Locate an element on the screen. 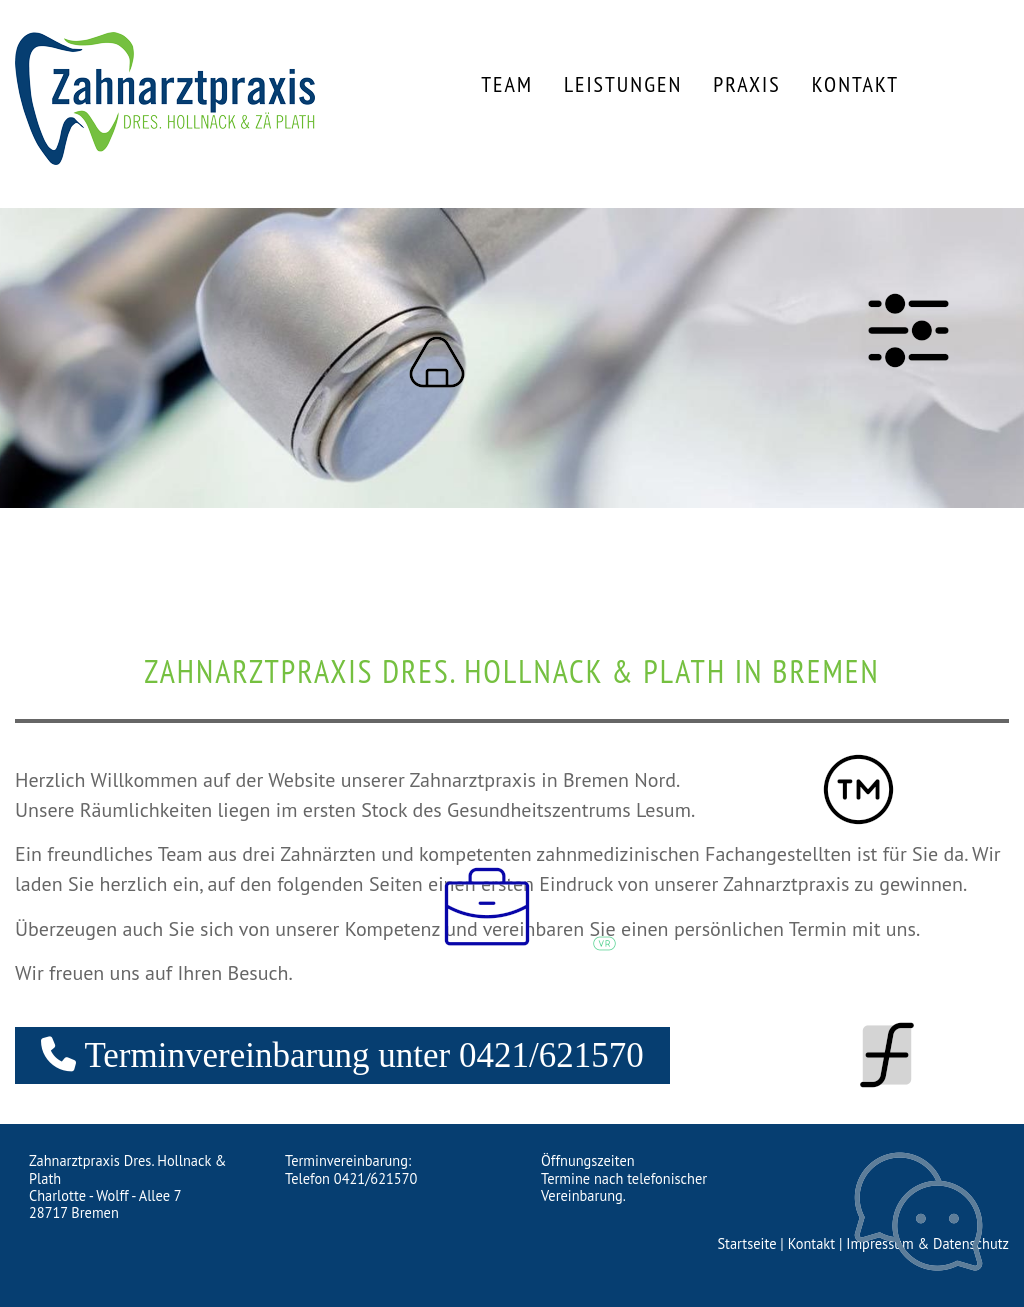  browse japanese food options is located at coordinates (437, 362).